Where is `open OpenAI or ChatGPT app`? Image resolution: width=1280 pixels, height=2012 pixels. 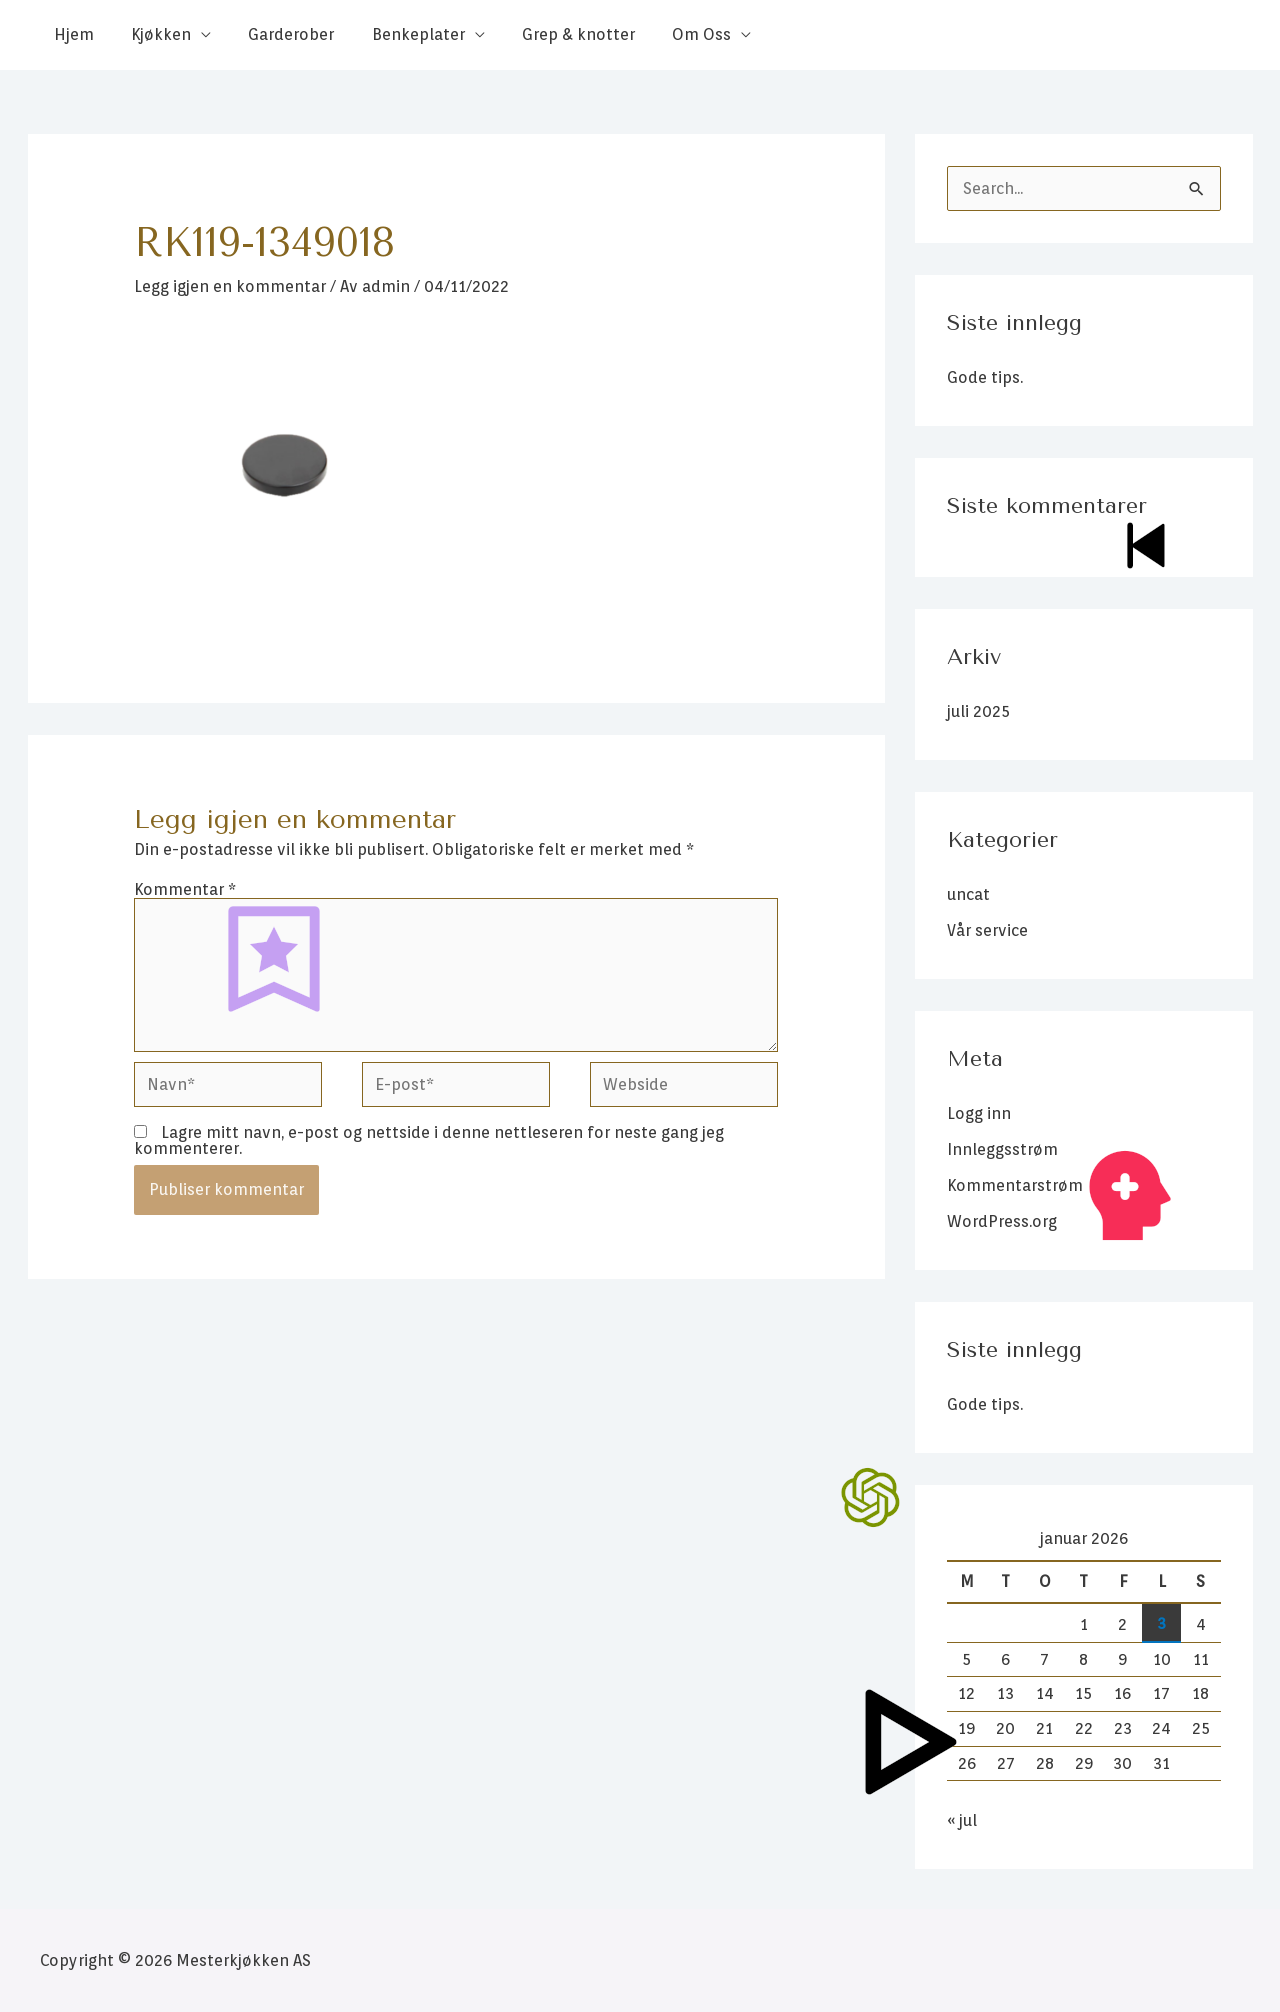 open OpenAI or ChatGPT app is located at coordinates (870, 1497).